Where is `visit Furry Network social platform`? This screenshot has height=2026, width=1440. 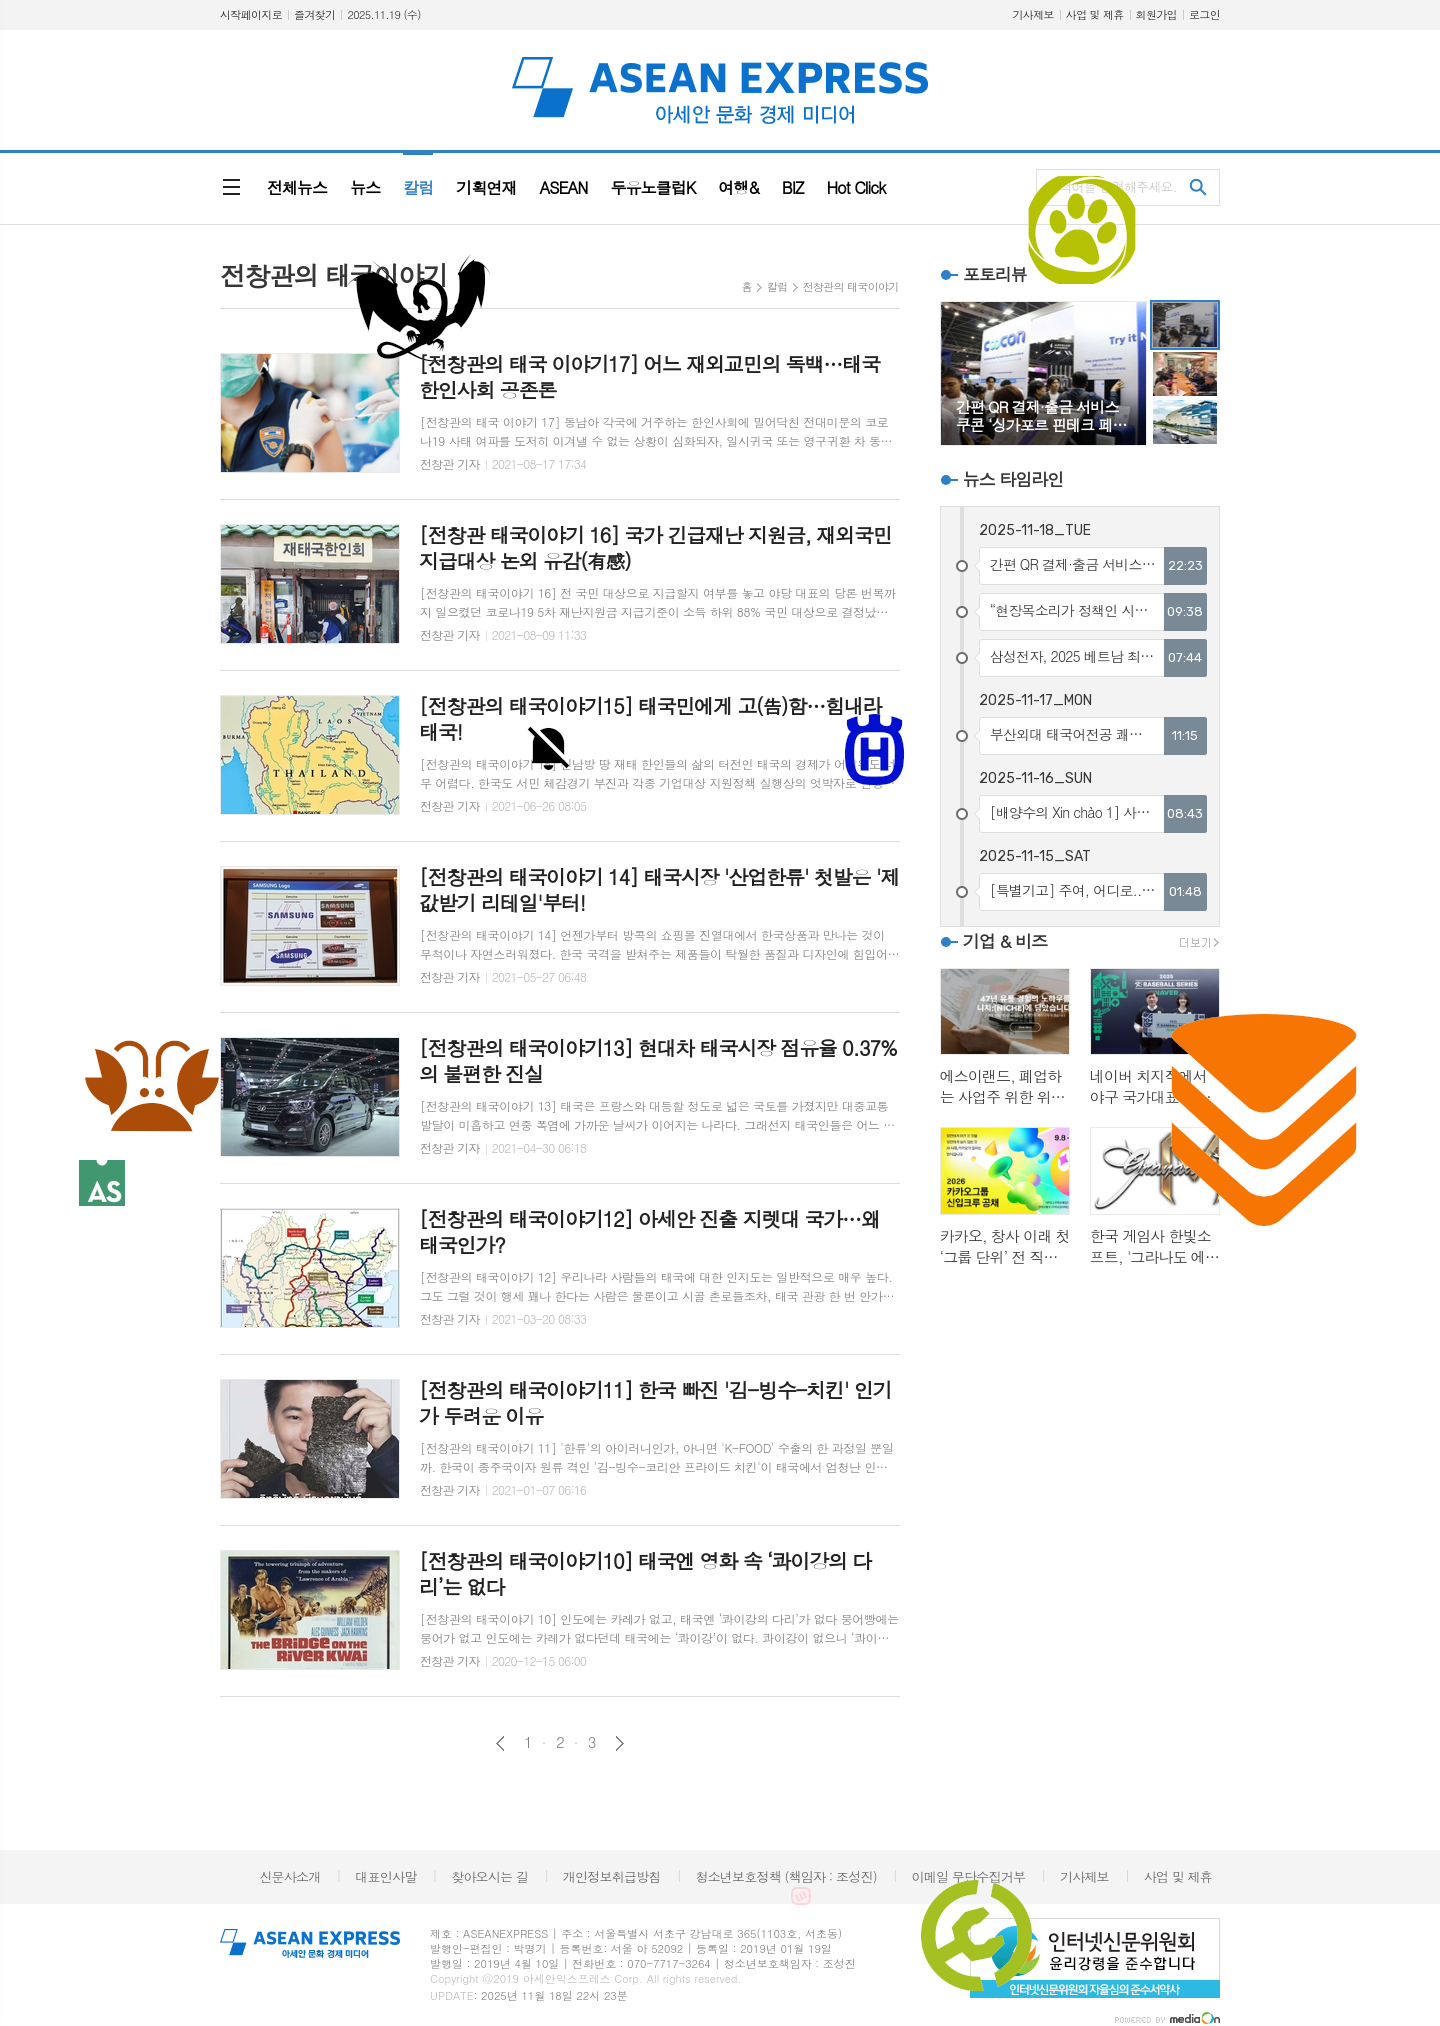 visit Furry Network social platform is located at coordinates (1082, 230).